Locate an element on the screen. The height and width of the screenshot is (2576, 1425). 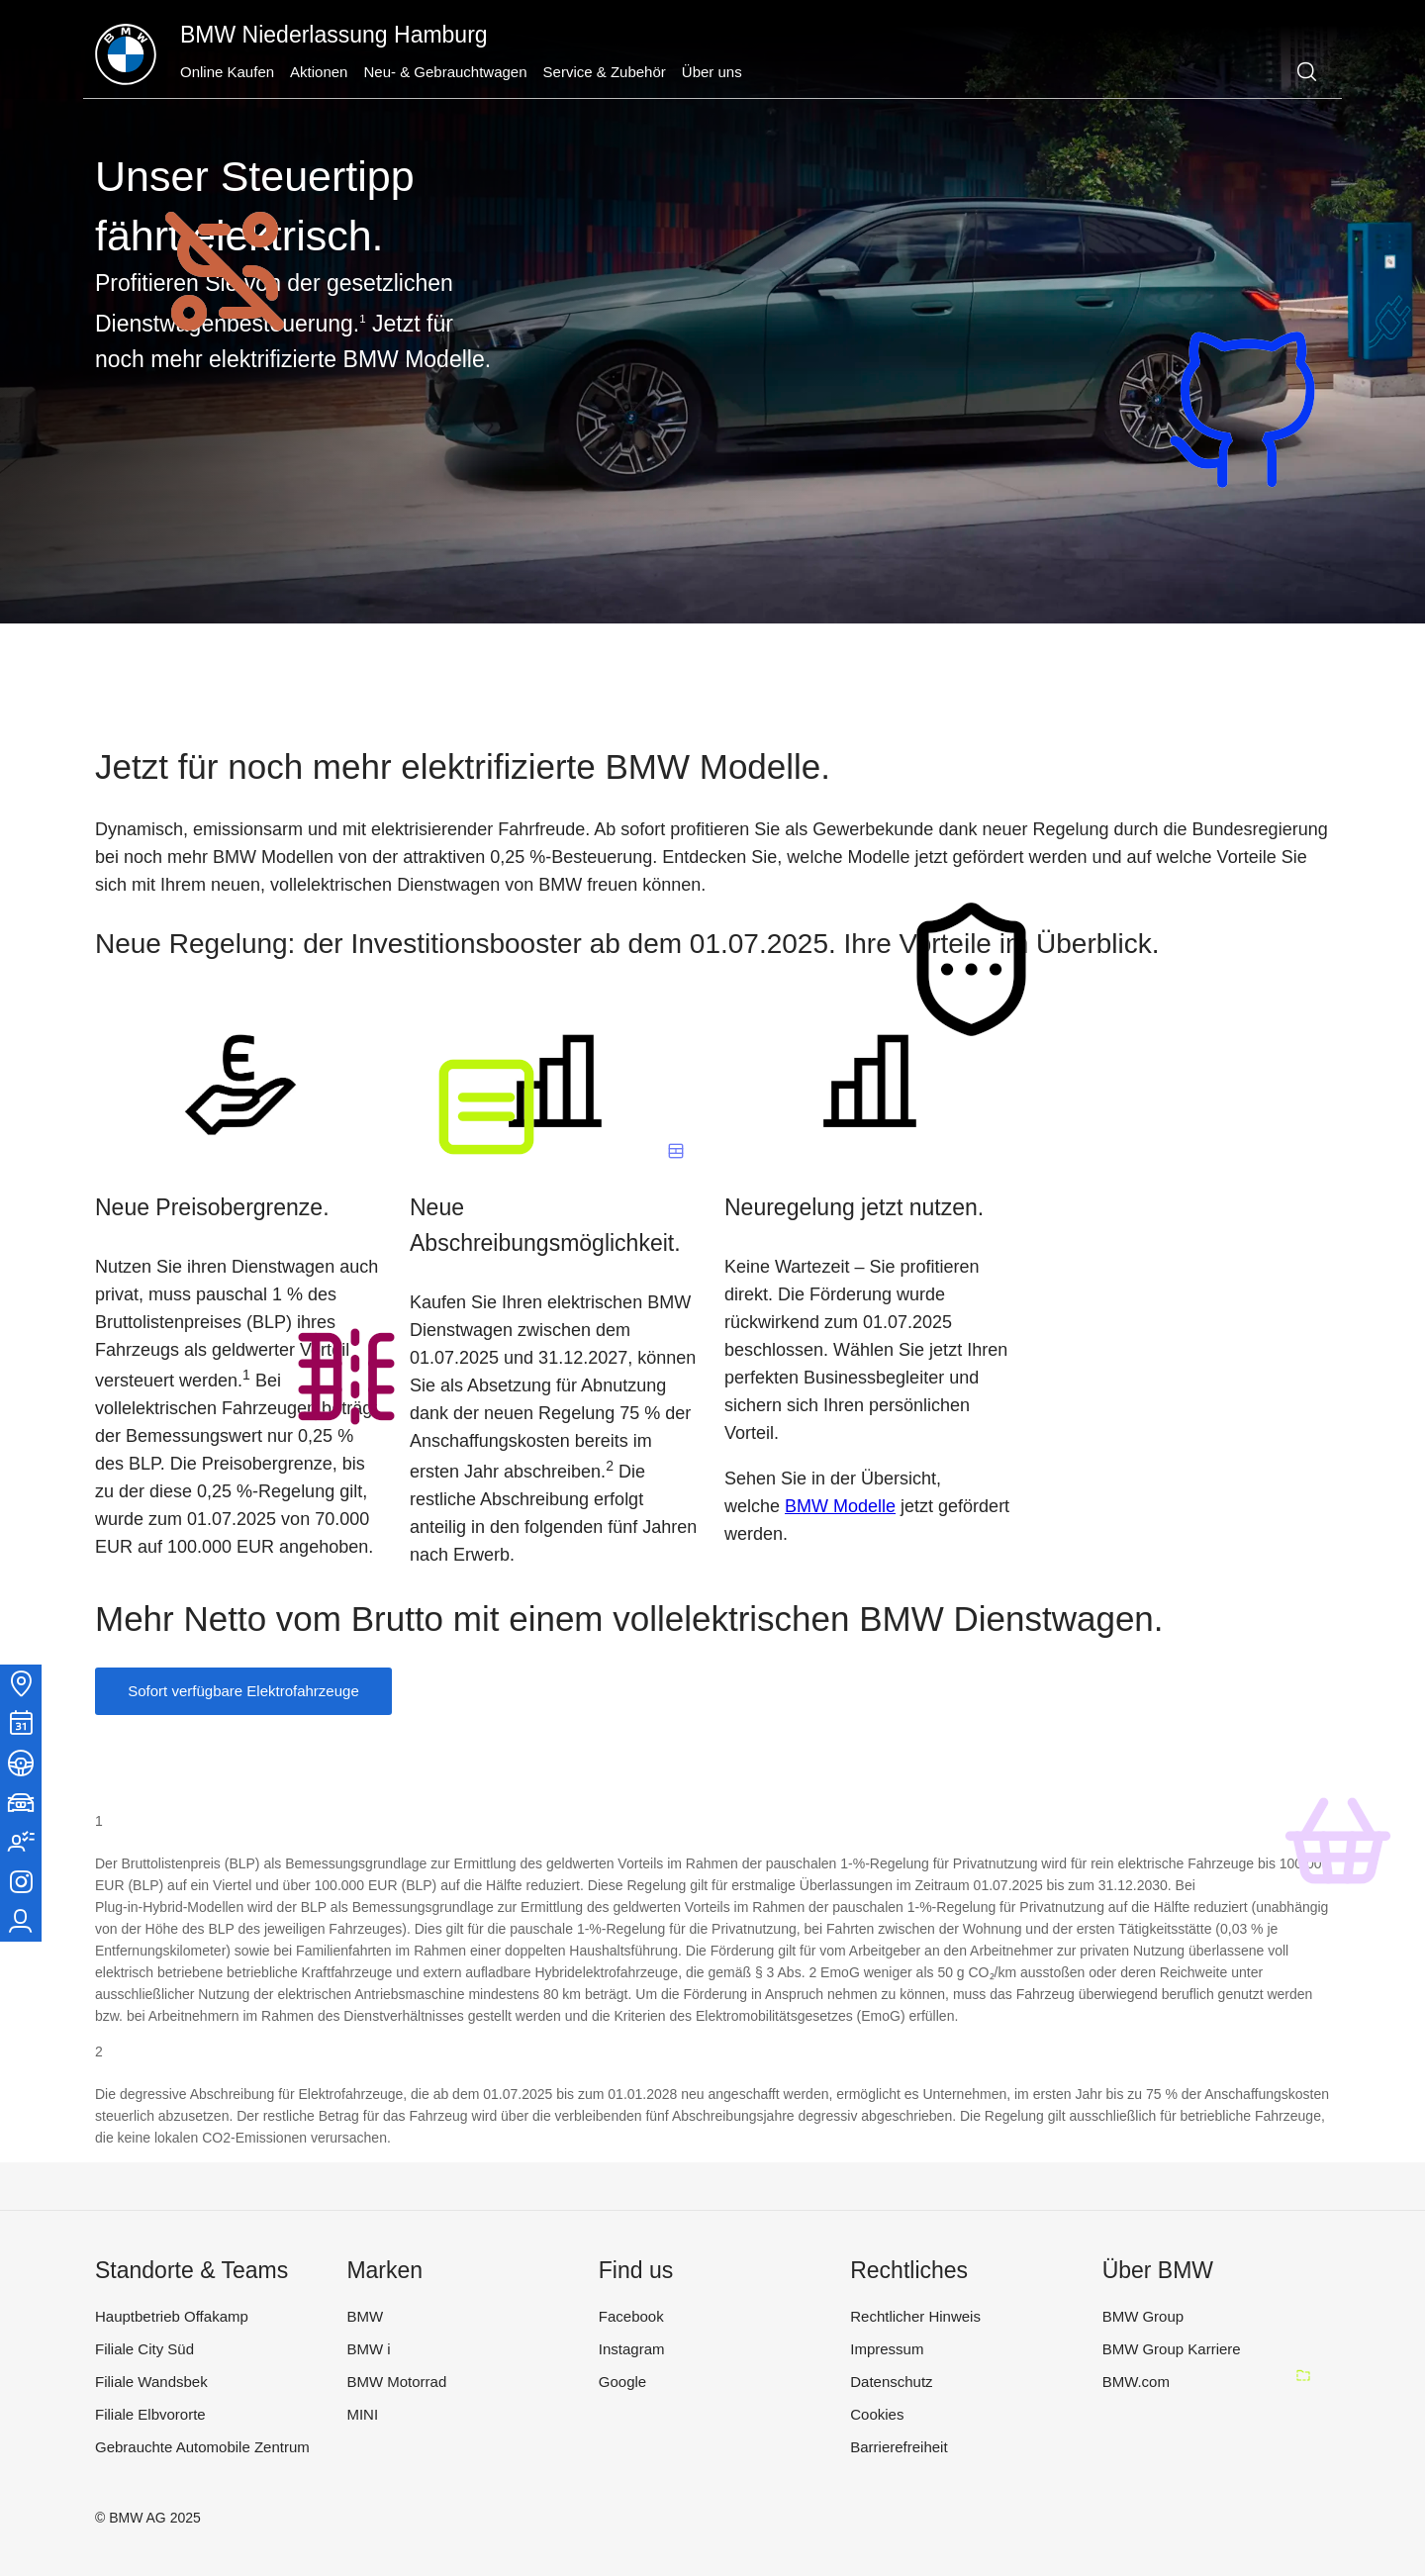
split table into separate columns is located at coordinates (346, 1377).